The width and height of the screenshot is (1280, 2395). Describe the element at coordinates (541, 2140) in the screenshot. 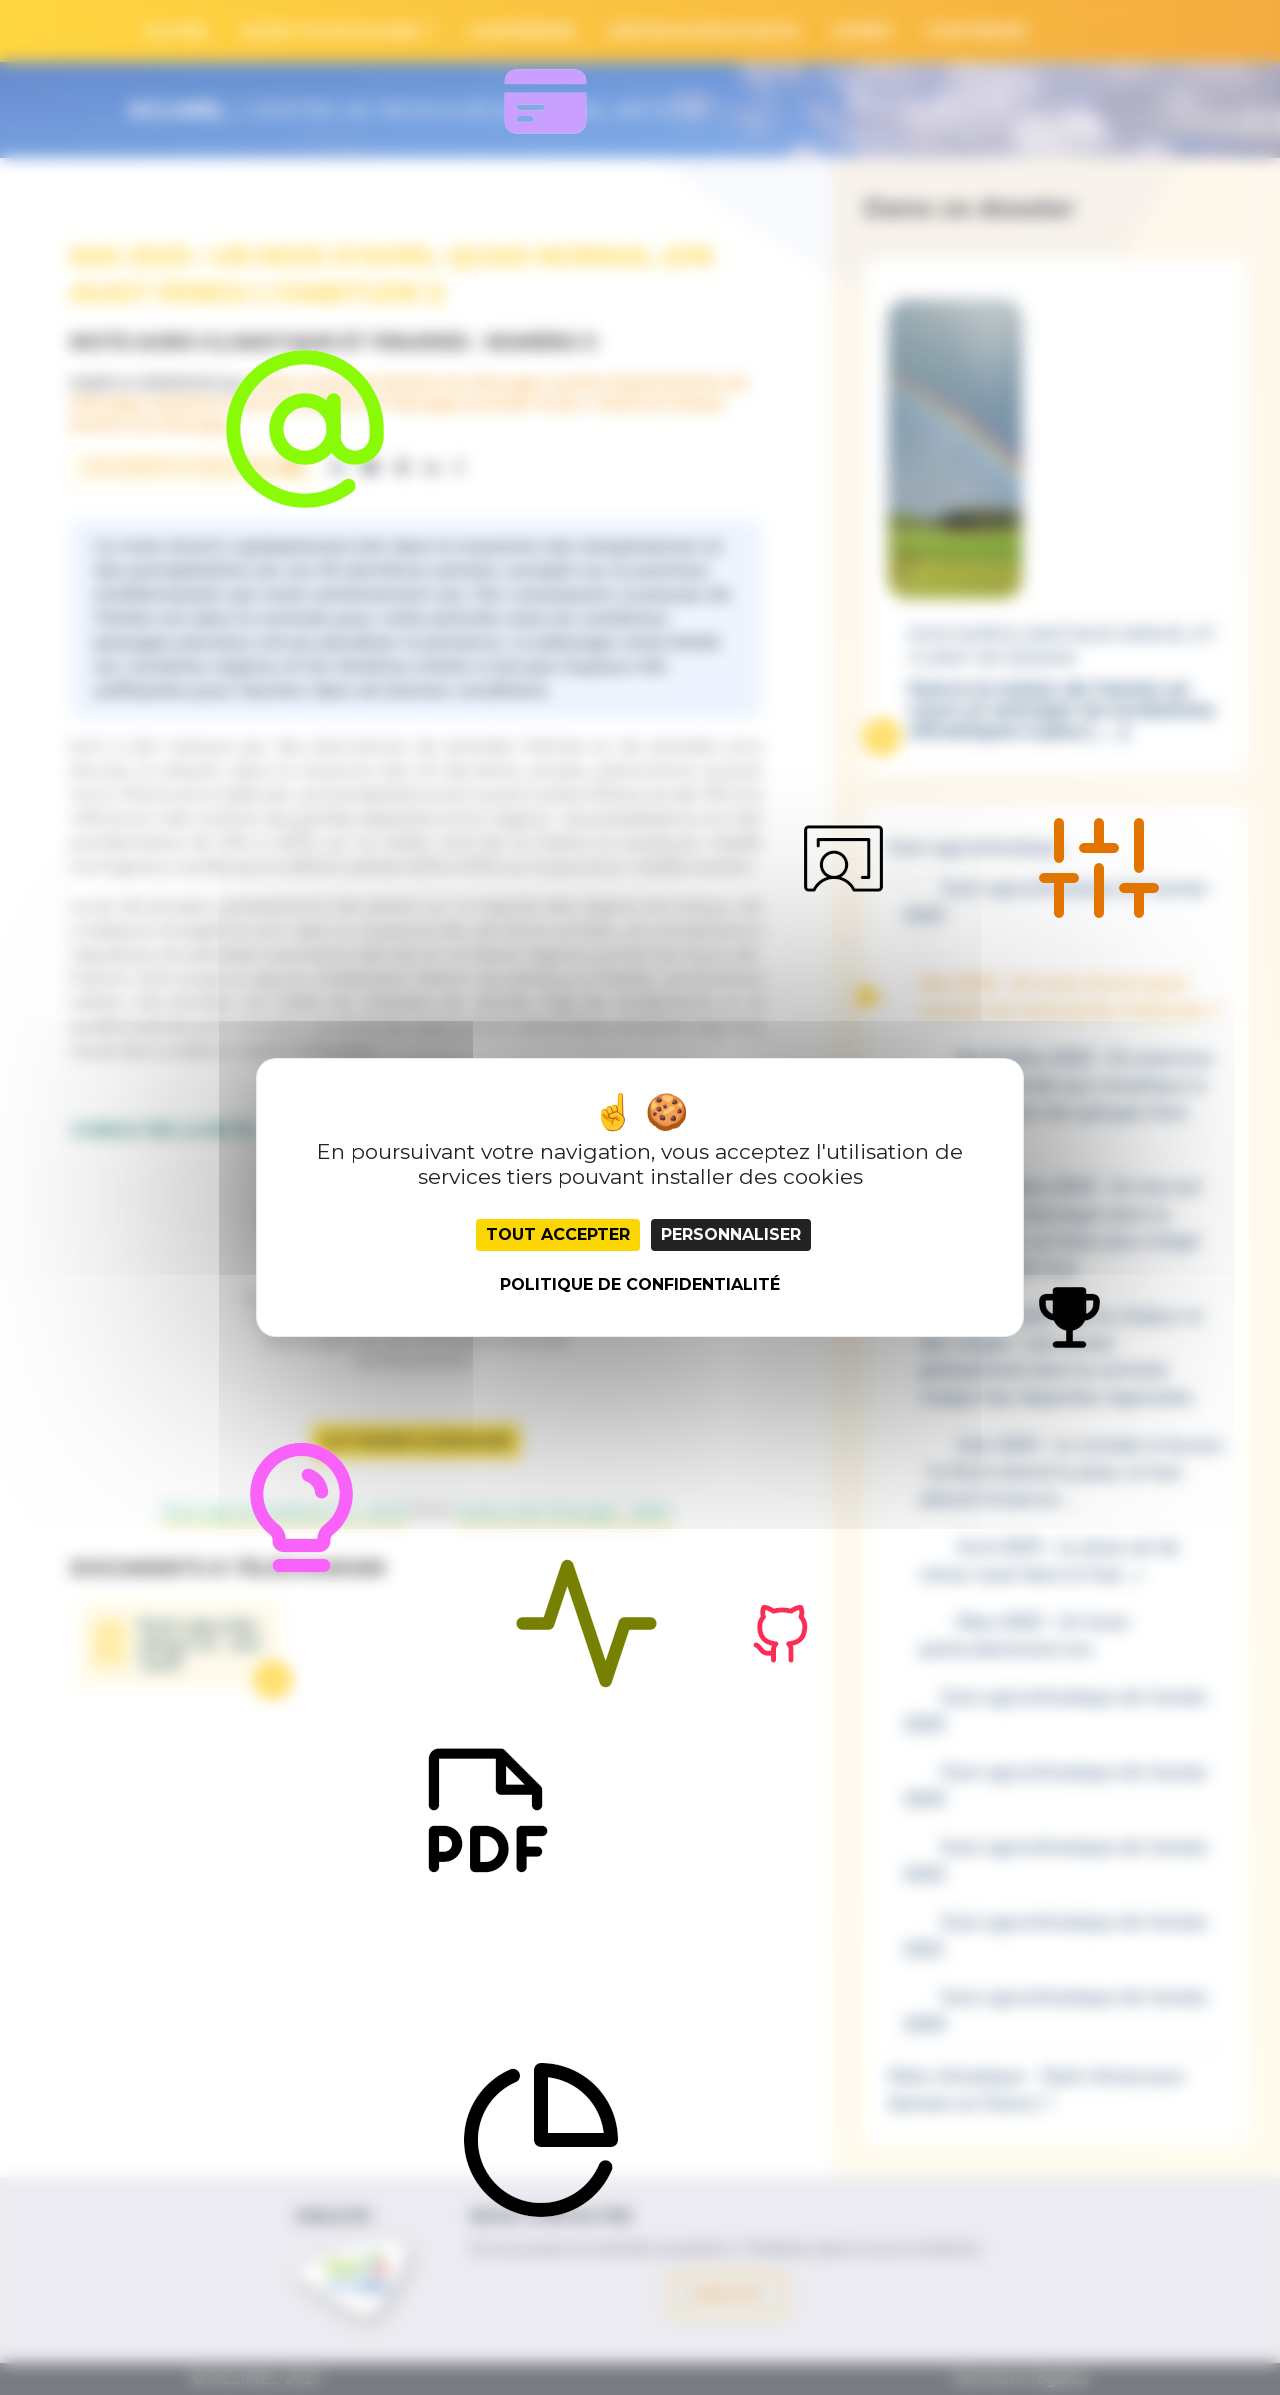

I see `view analytics or statistics` at that location.